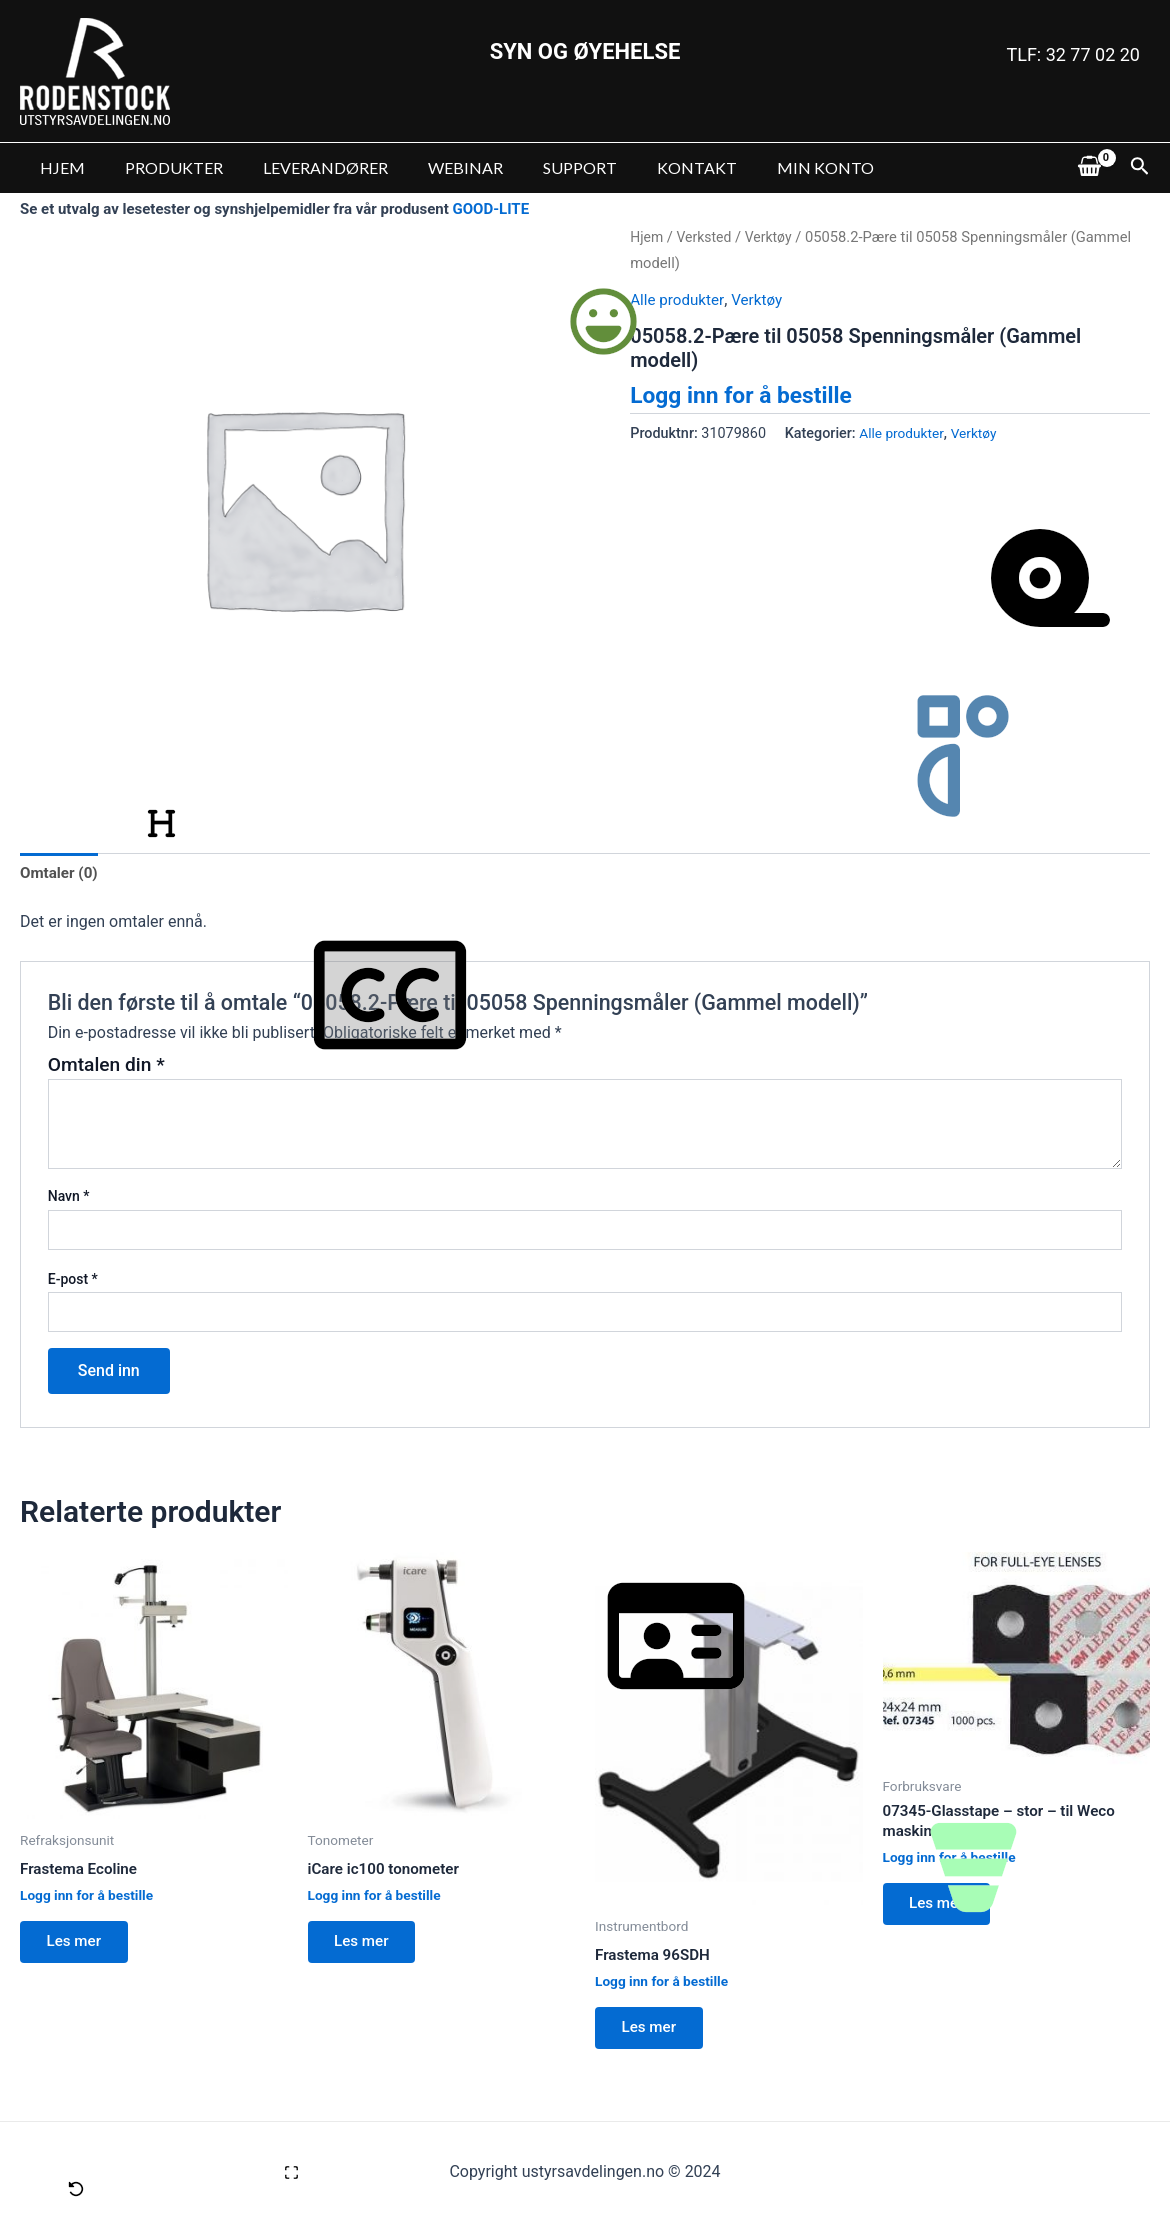 The height and width of the screenshot is (2222, 1170). I want to click on view sales funnel analytics, so click(973, 1867).